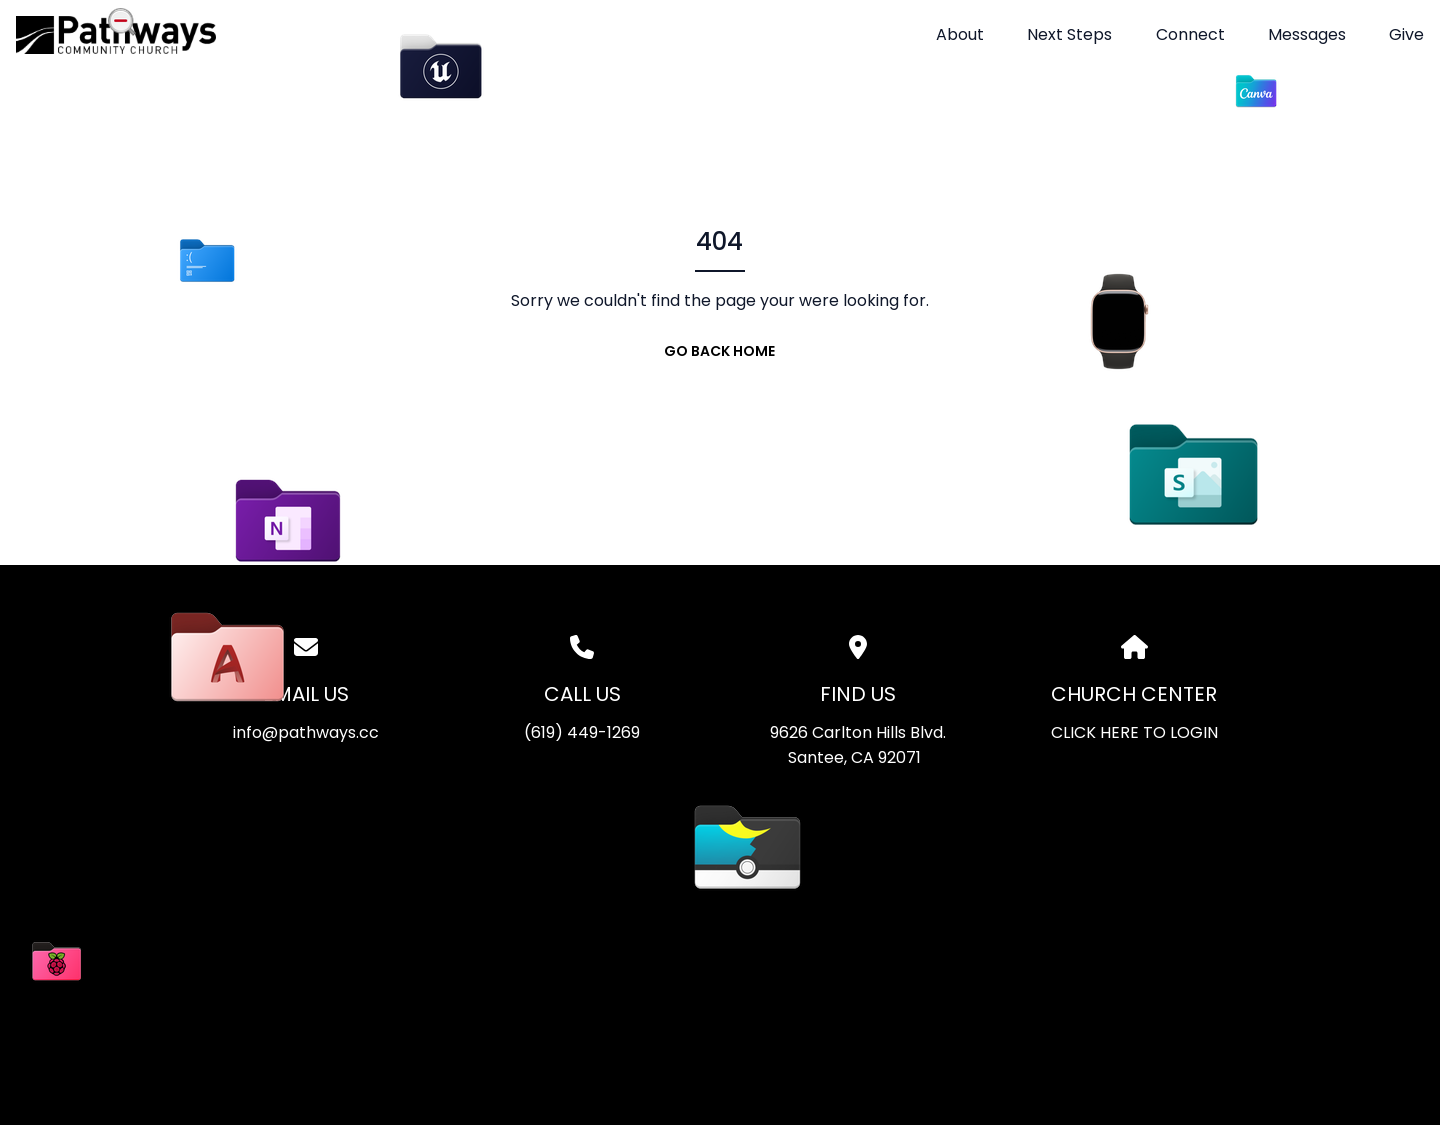  Describe the element at coordinates (207, 262) in the screenshot. I see `folder containing system crash logs or error reports` at that location.